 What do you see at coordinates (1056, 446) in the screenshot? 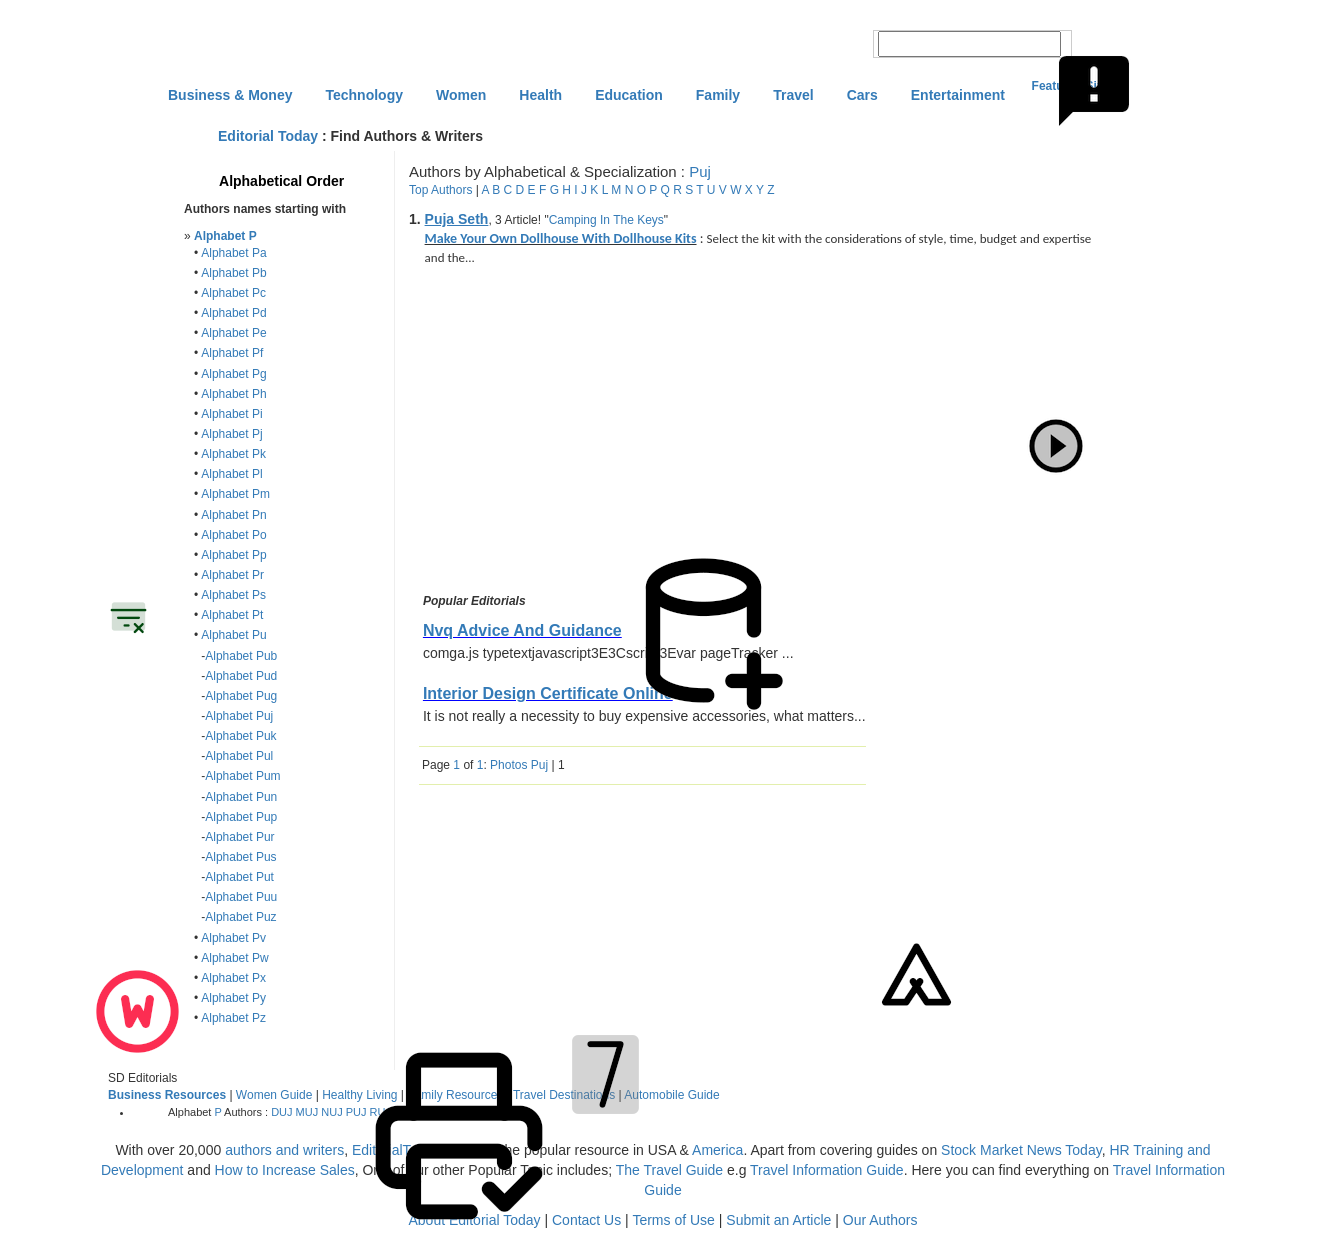
I see `tap to play media` at bounding box center [1056, 446].